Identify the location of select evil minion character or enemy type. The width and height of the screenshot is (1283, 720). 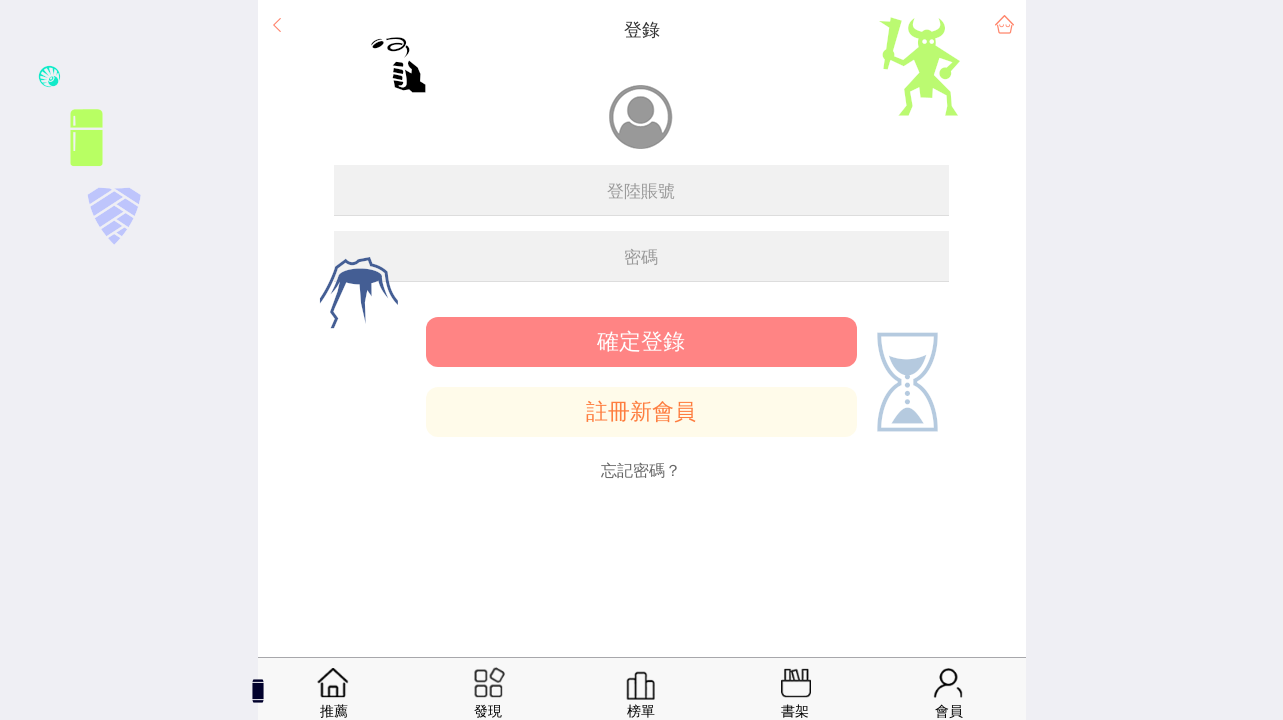
(919, 66).